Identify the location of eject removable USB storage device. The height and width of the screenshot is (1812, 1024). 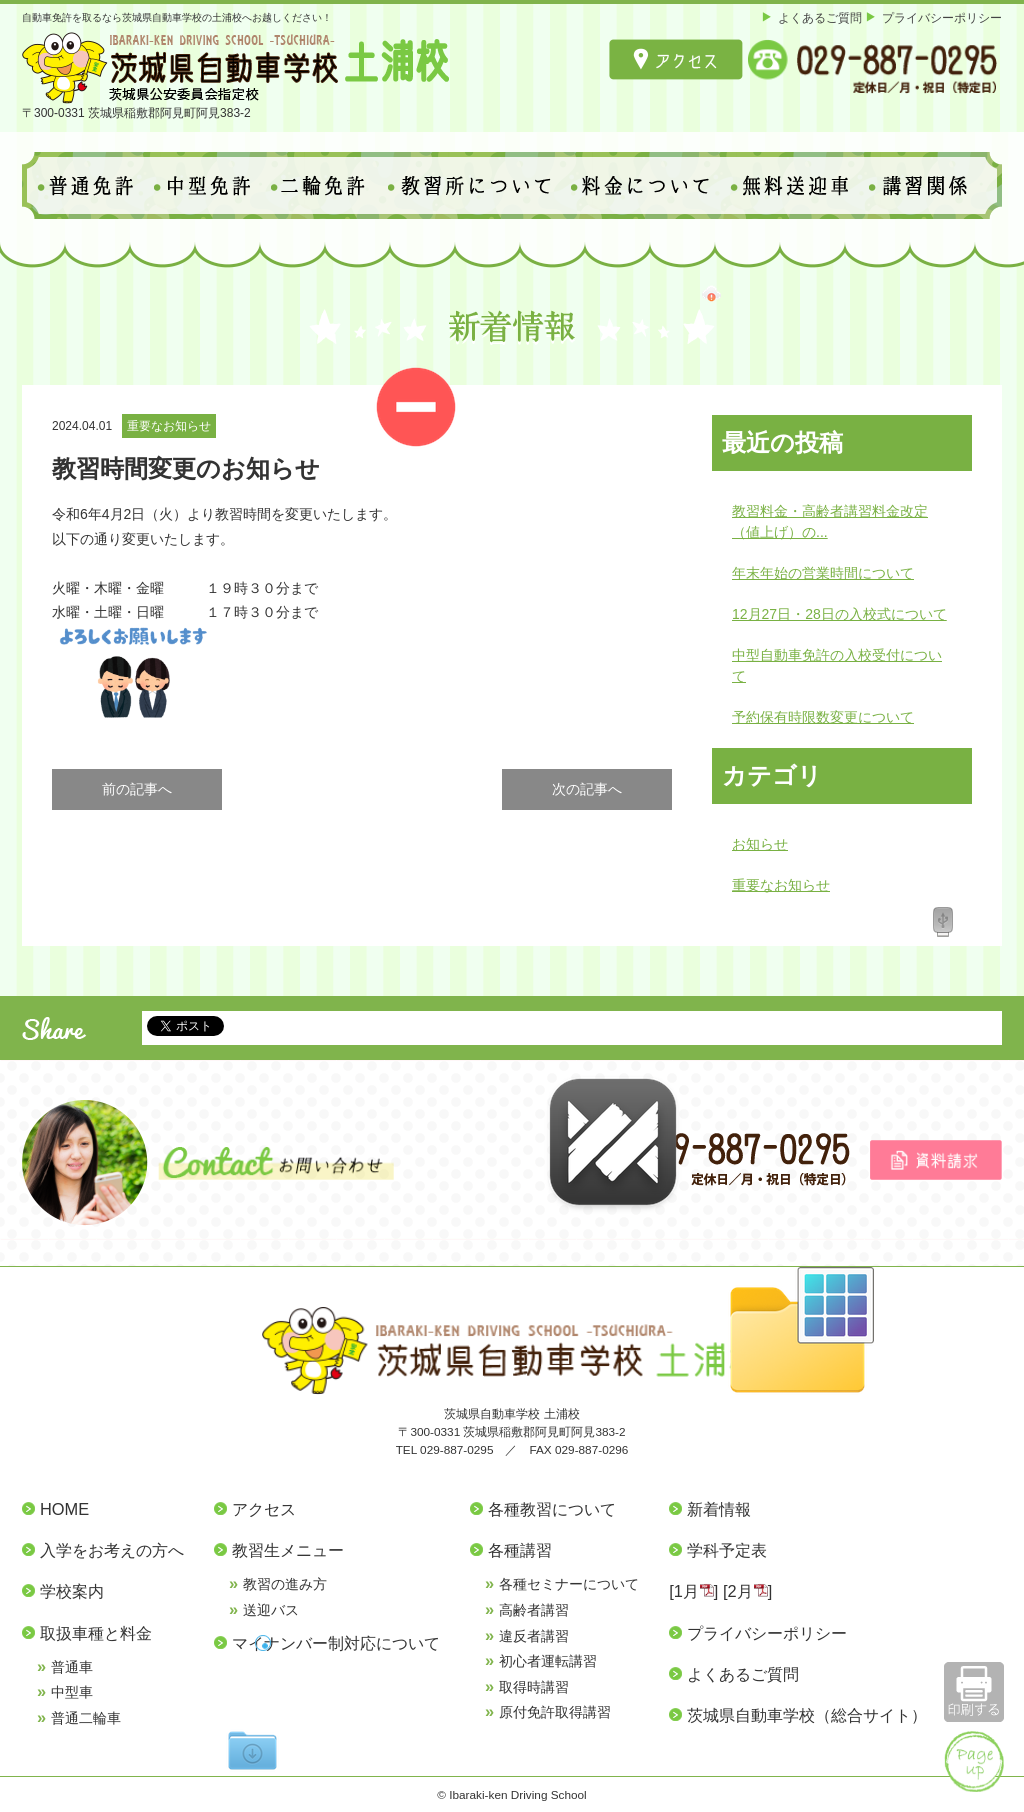
(943, 922).